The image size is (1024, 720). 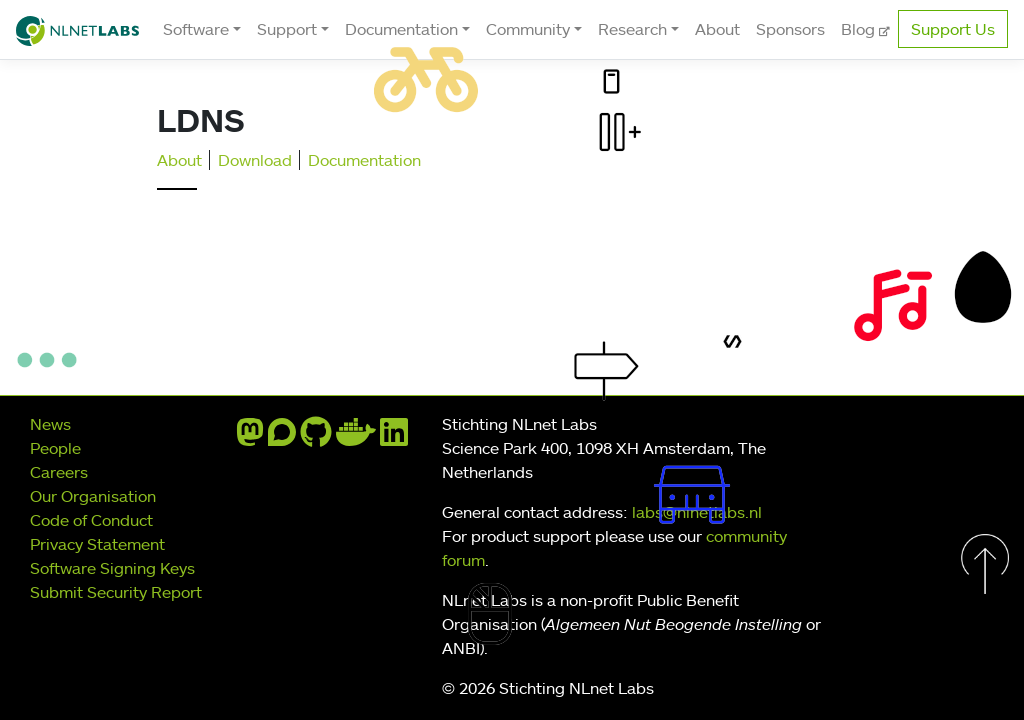 I want to click on access navigation or directions, so click(x=604, y=371).